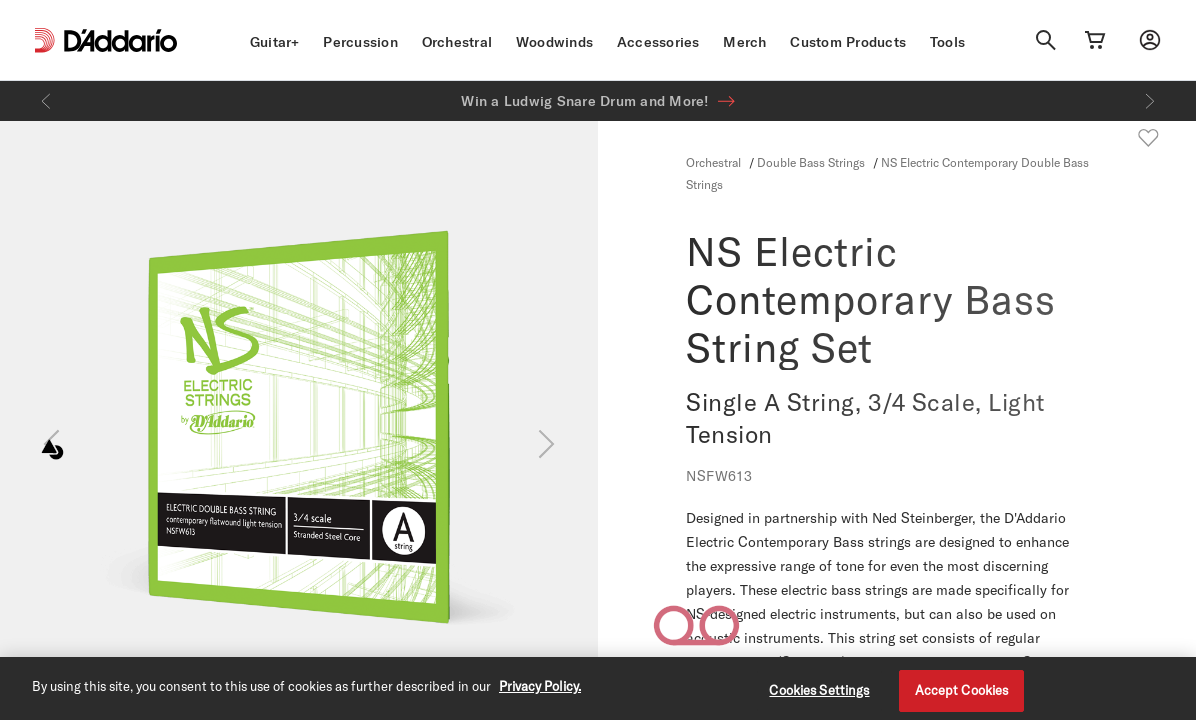  Describe the element at coordinates (696, 625) in the screenshot. I see `access voicemail messages` at that location.